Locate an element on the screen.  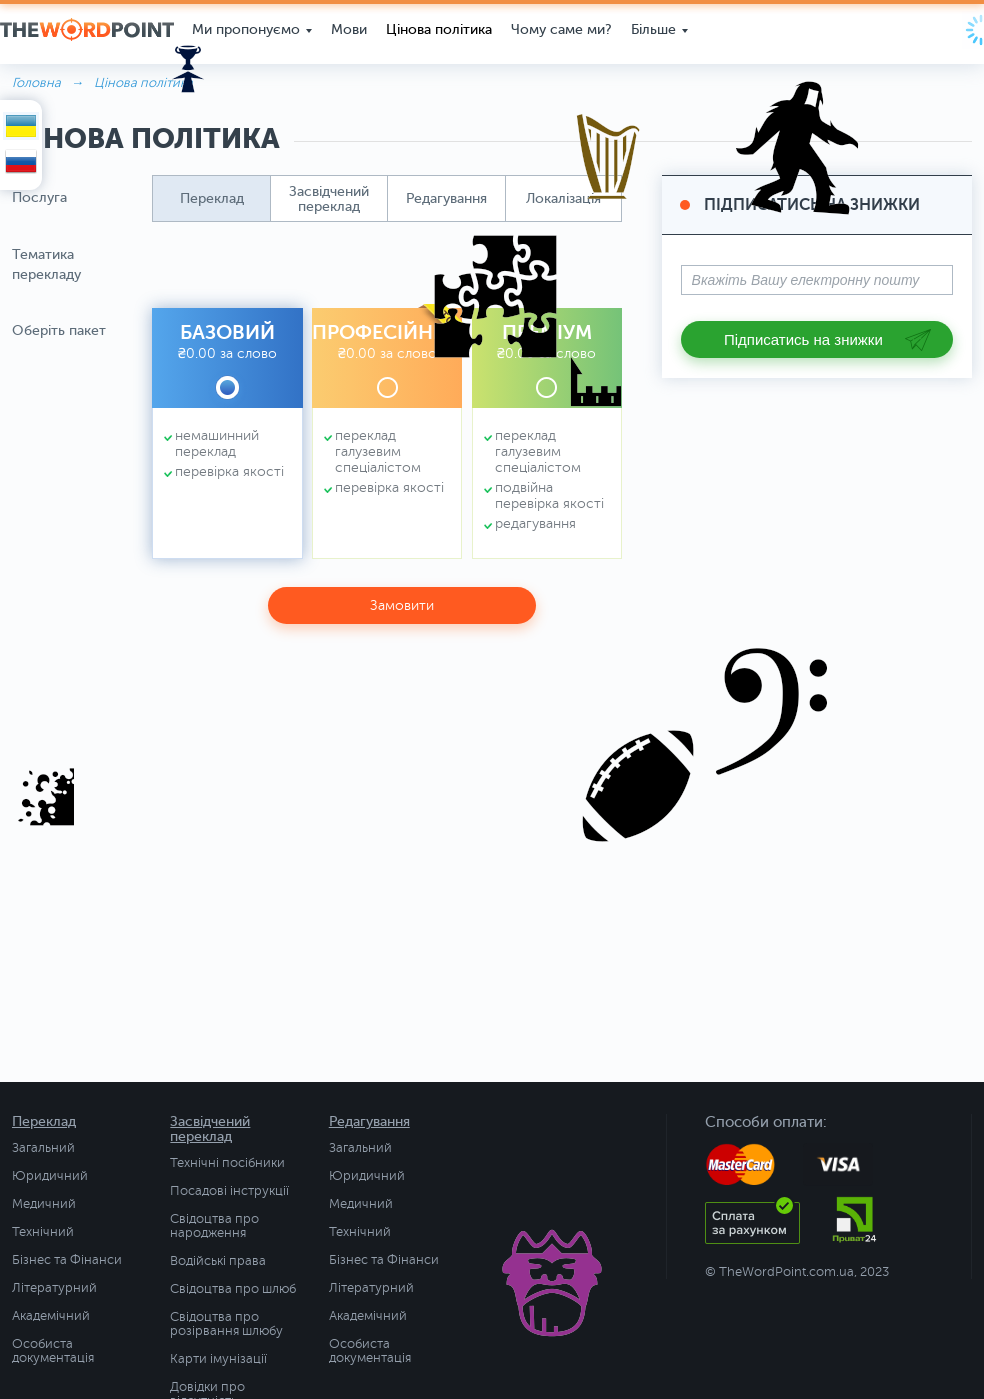
select the old king character or unit is located at coordinates (552, 1283).